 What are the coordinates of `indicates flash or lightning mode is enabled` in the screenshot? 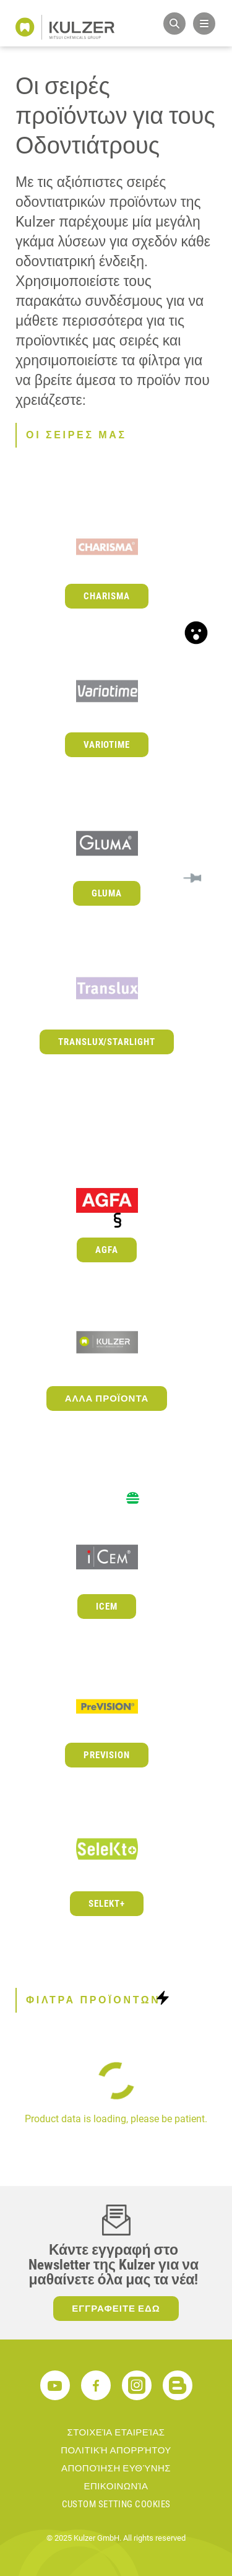 It's located at (163, 1998).